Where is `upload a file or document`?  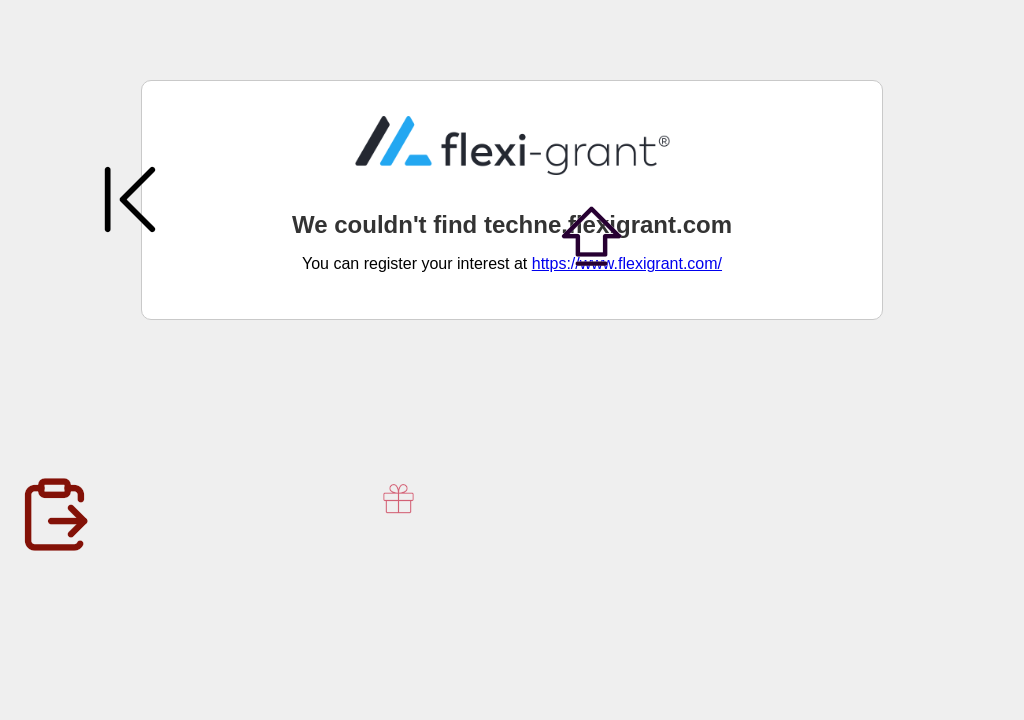 upload a file or document is located at coordinates (591, 238).